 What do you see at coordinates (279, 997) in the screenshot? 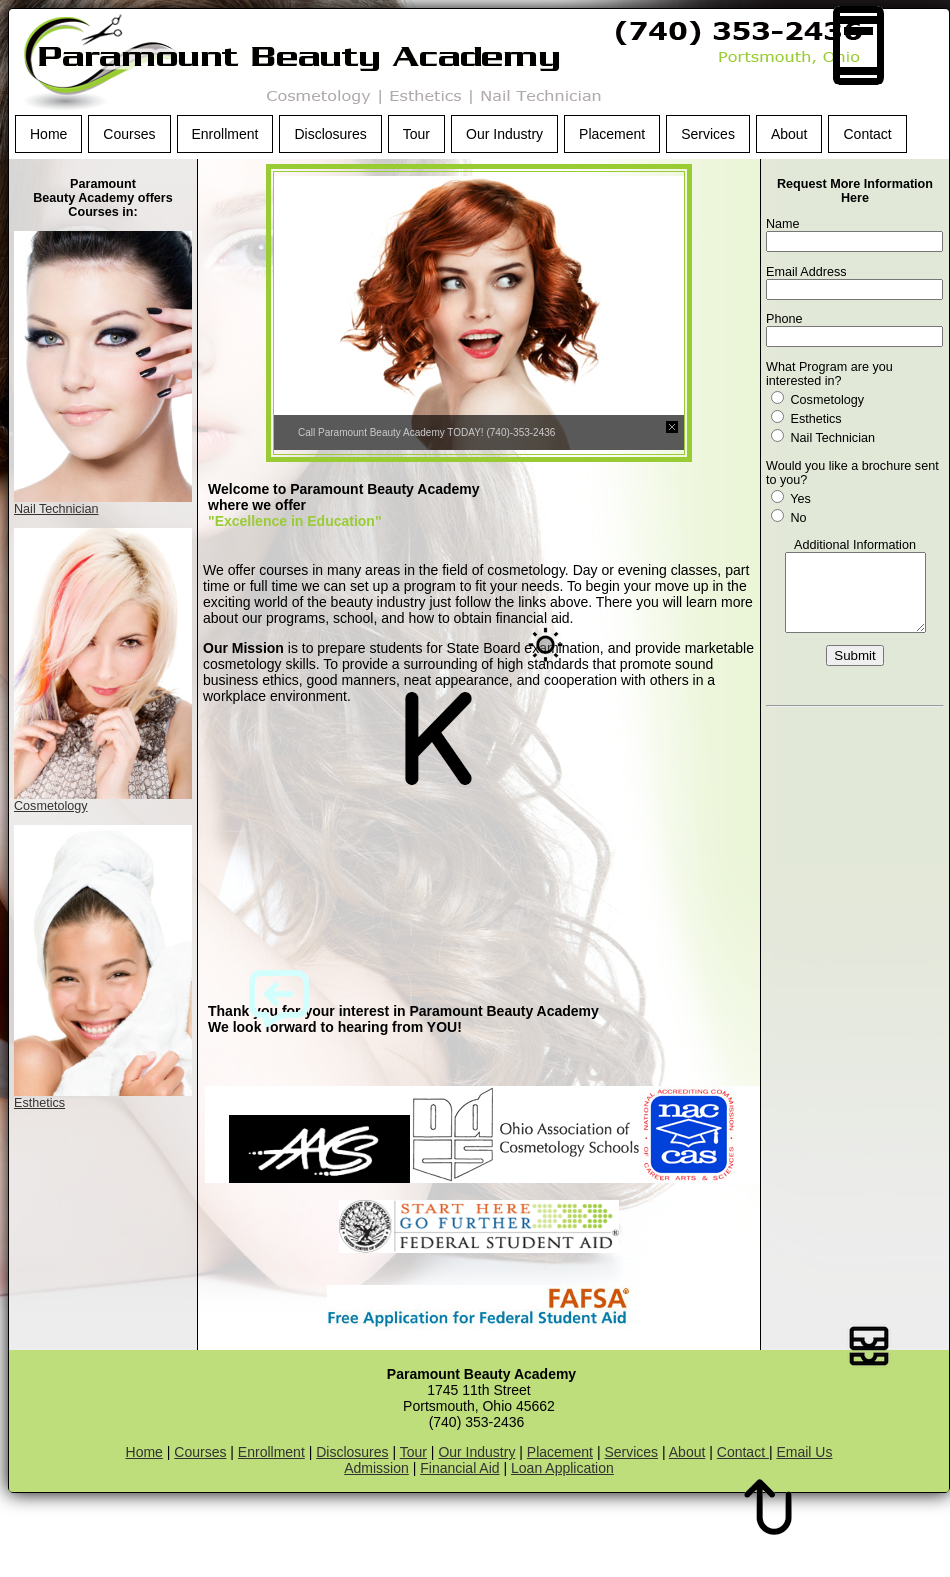
I see `reply to a message` at bounding box center [279, 997].